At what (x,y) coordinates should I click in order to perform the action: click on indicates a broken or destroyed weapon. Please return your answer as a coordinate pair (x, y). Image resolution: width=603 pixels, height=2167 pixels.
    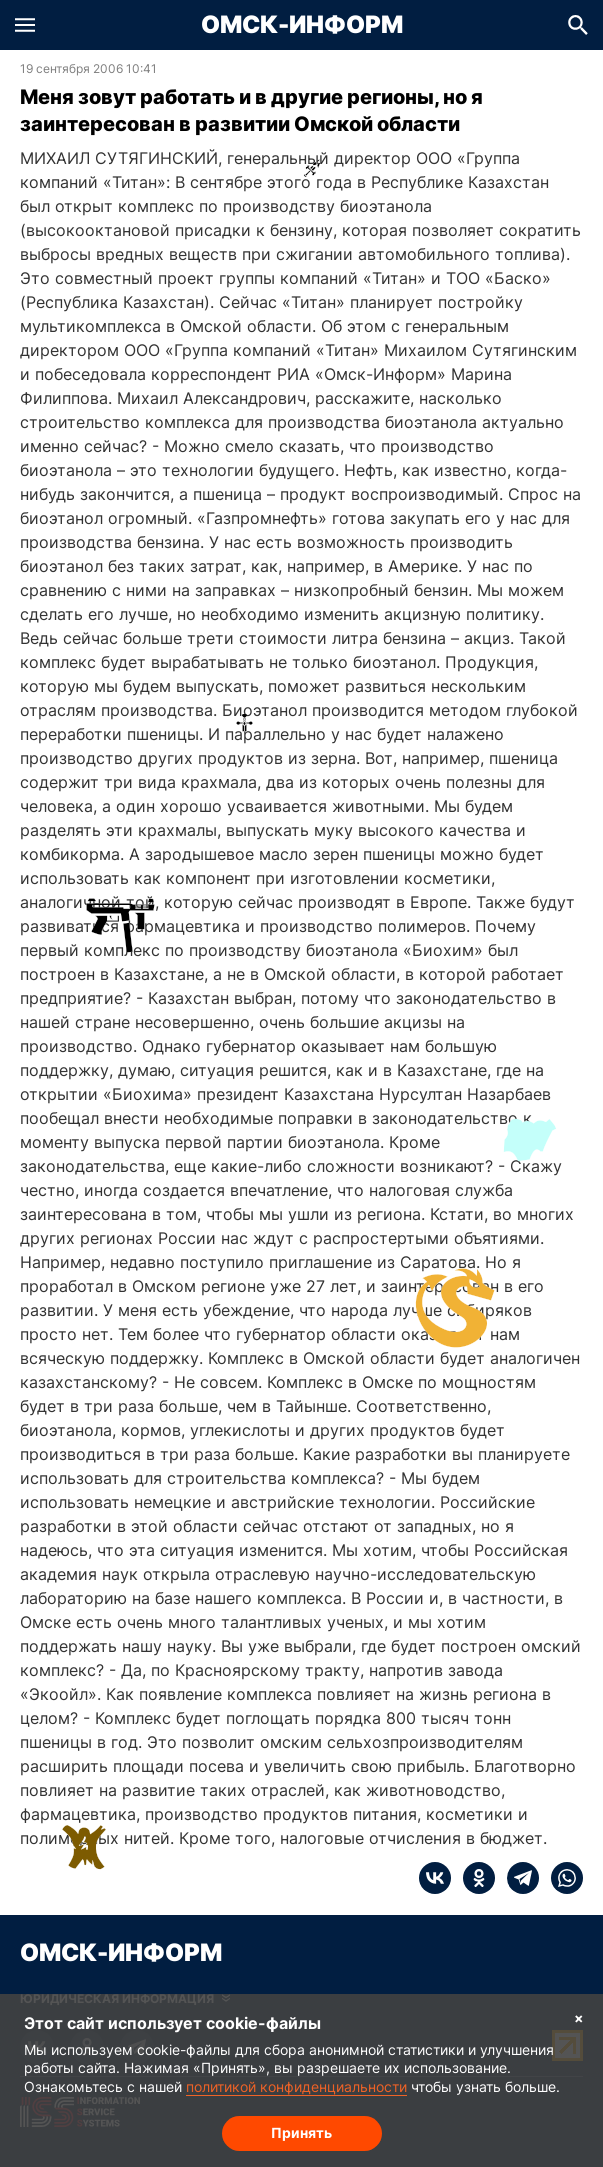
    Looking at the image, I should click on (312, 168).